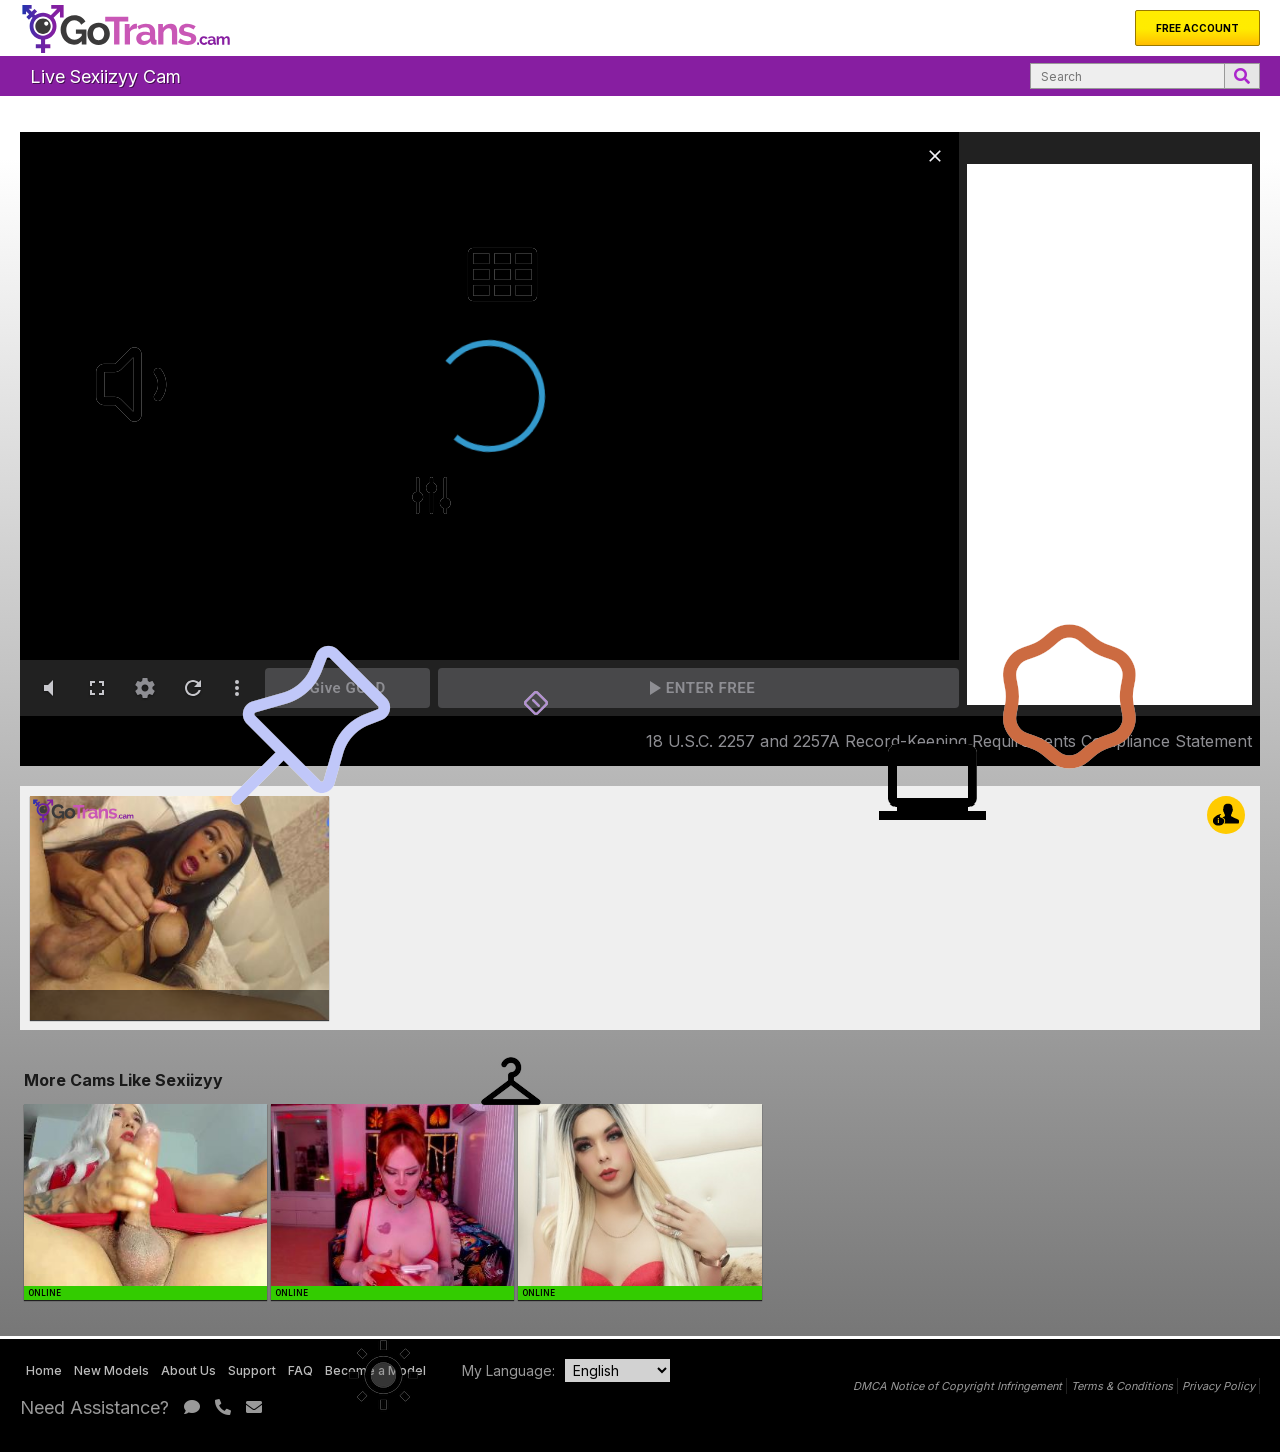  What do you see at coordinates (141, 384) in the screenshot?
I see `adjust audio volume to low level` at bounding box center [141, 384].